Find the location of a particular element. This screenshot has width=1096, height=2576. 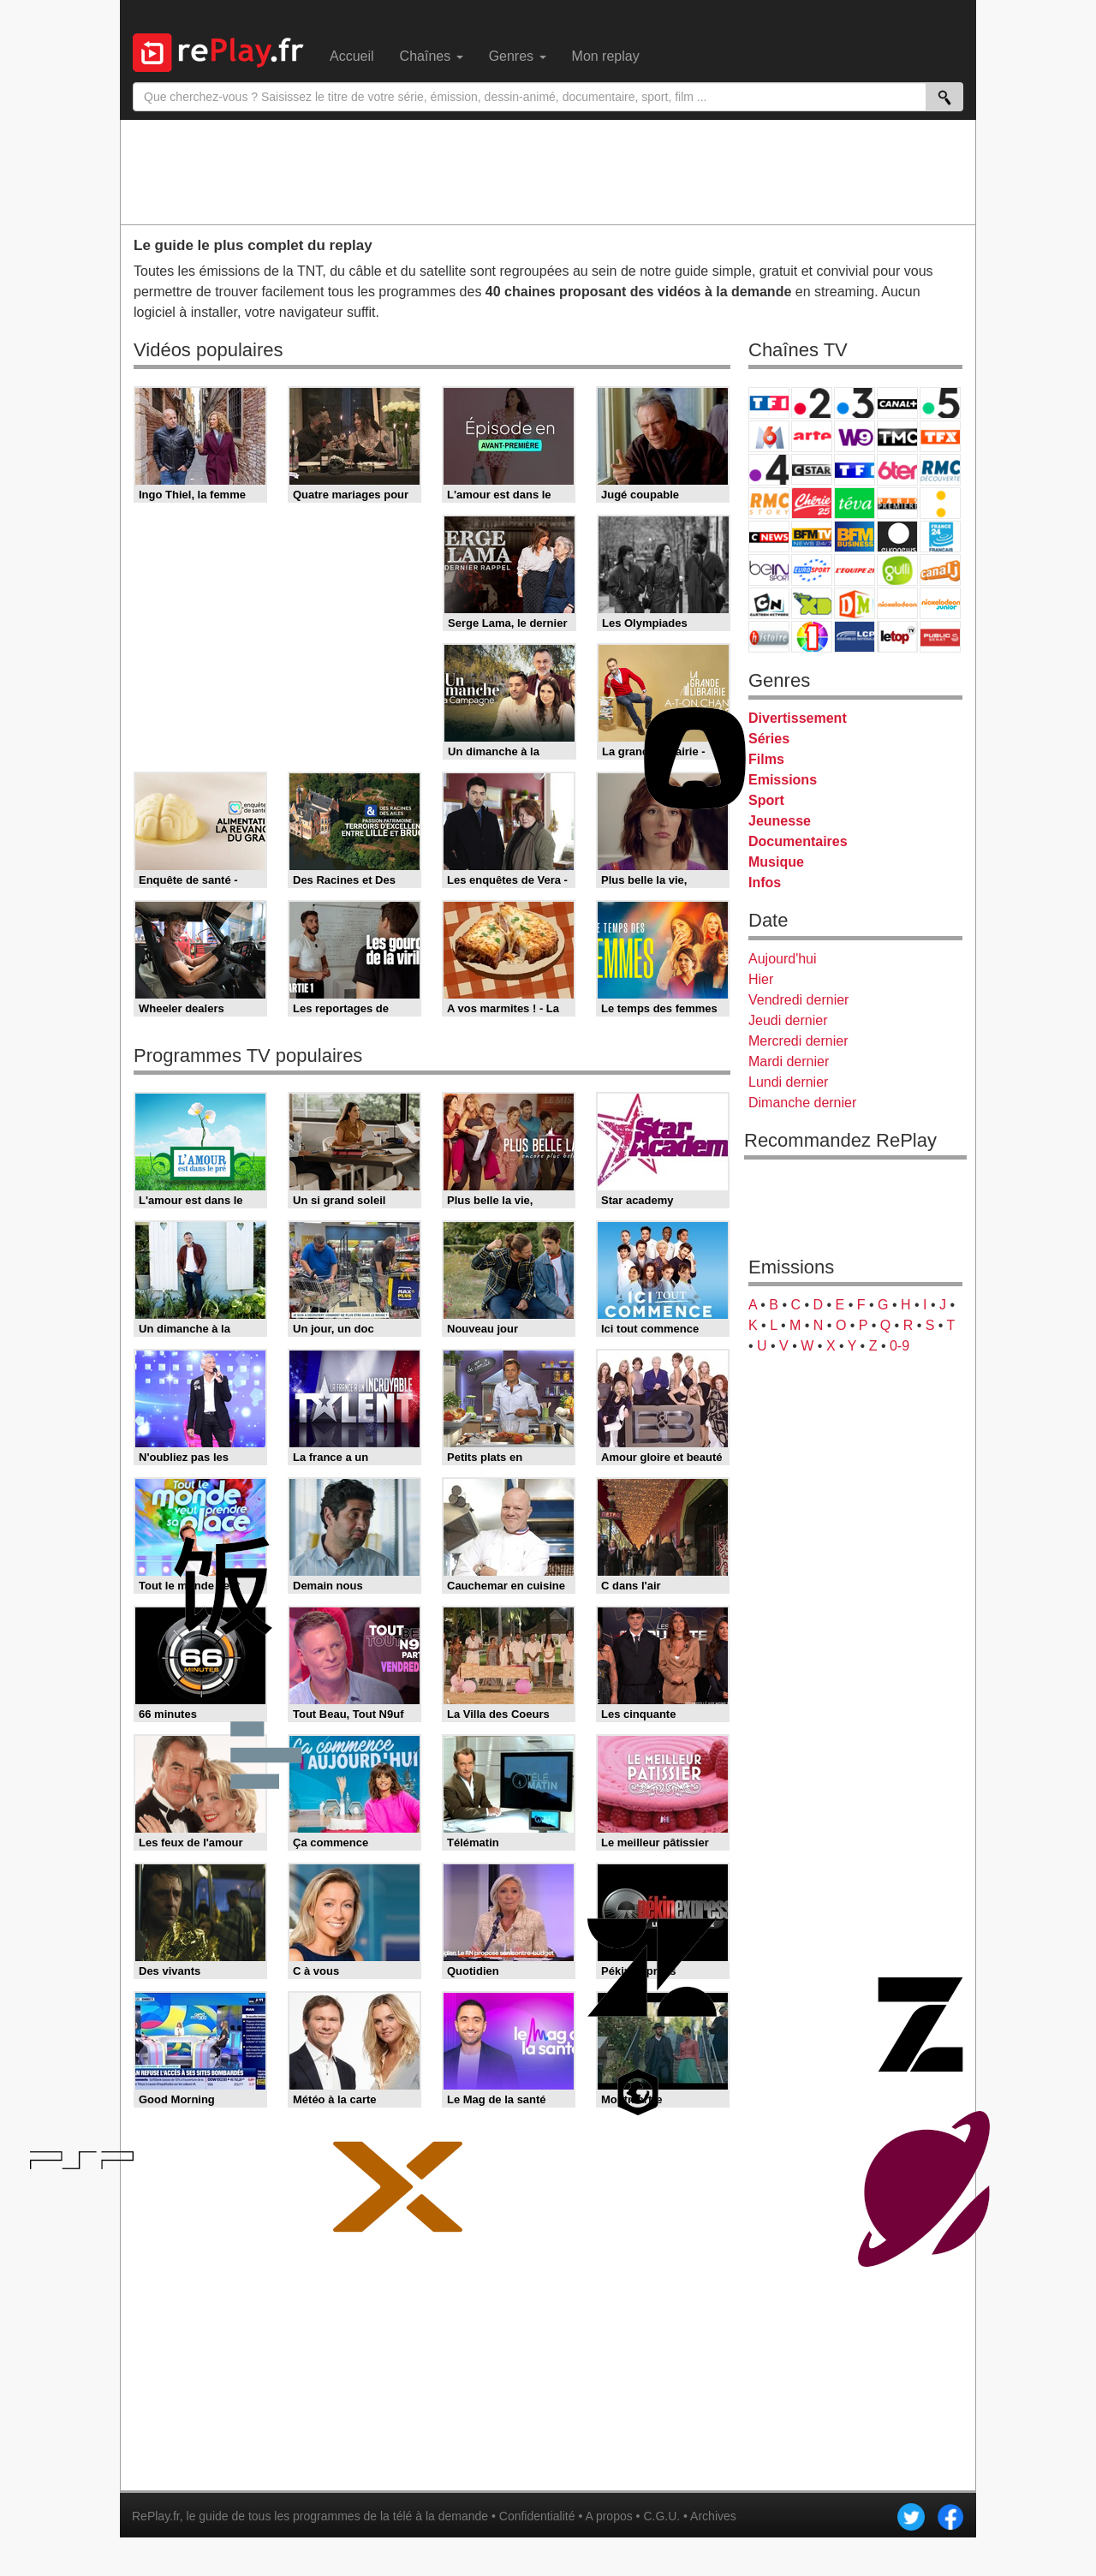

visit instatus website or service is located at coordinates (924, 2189).